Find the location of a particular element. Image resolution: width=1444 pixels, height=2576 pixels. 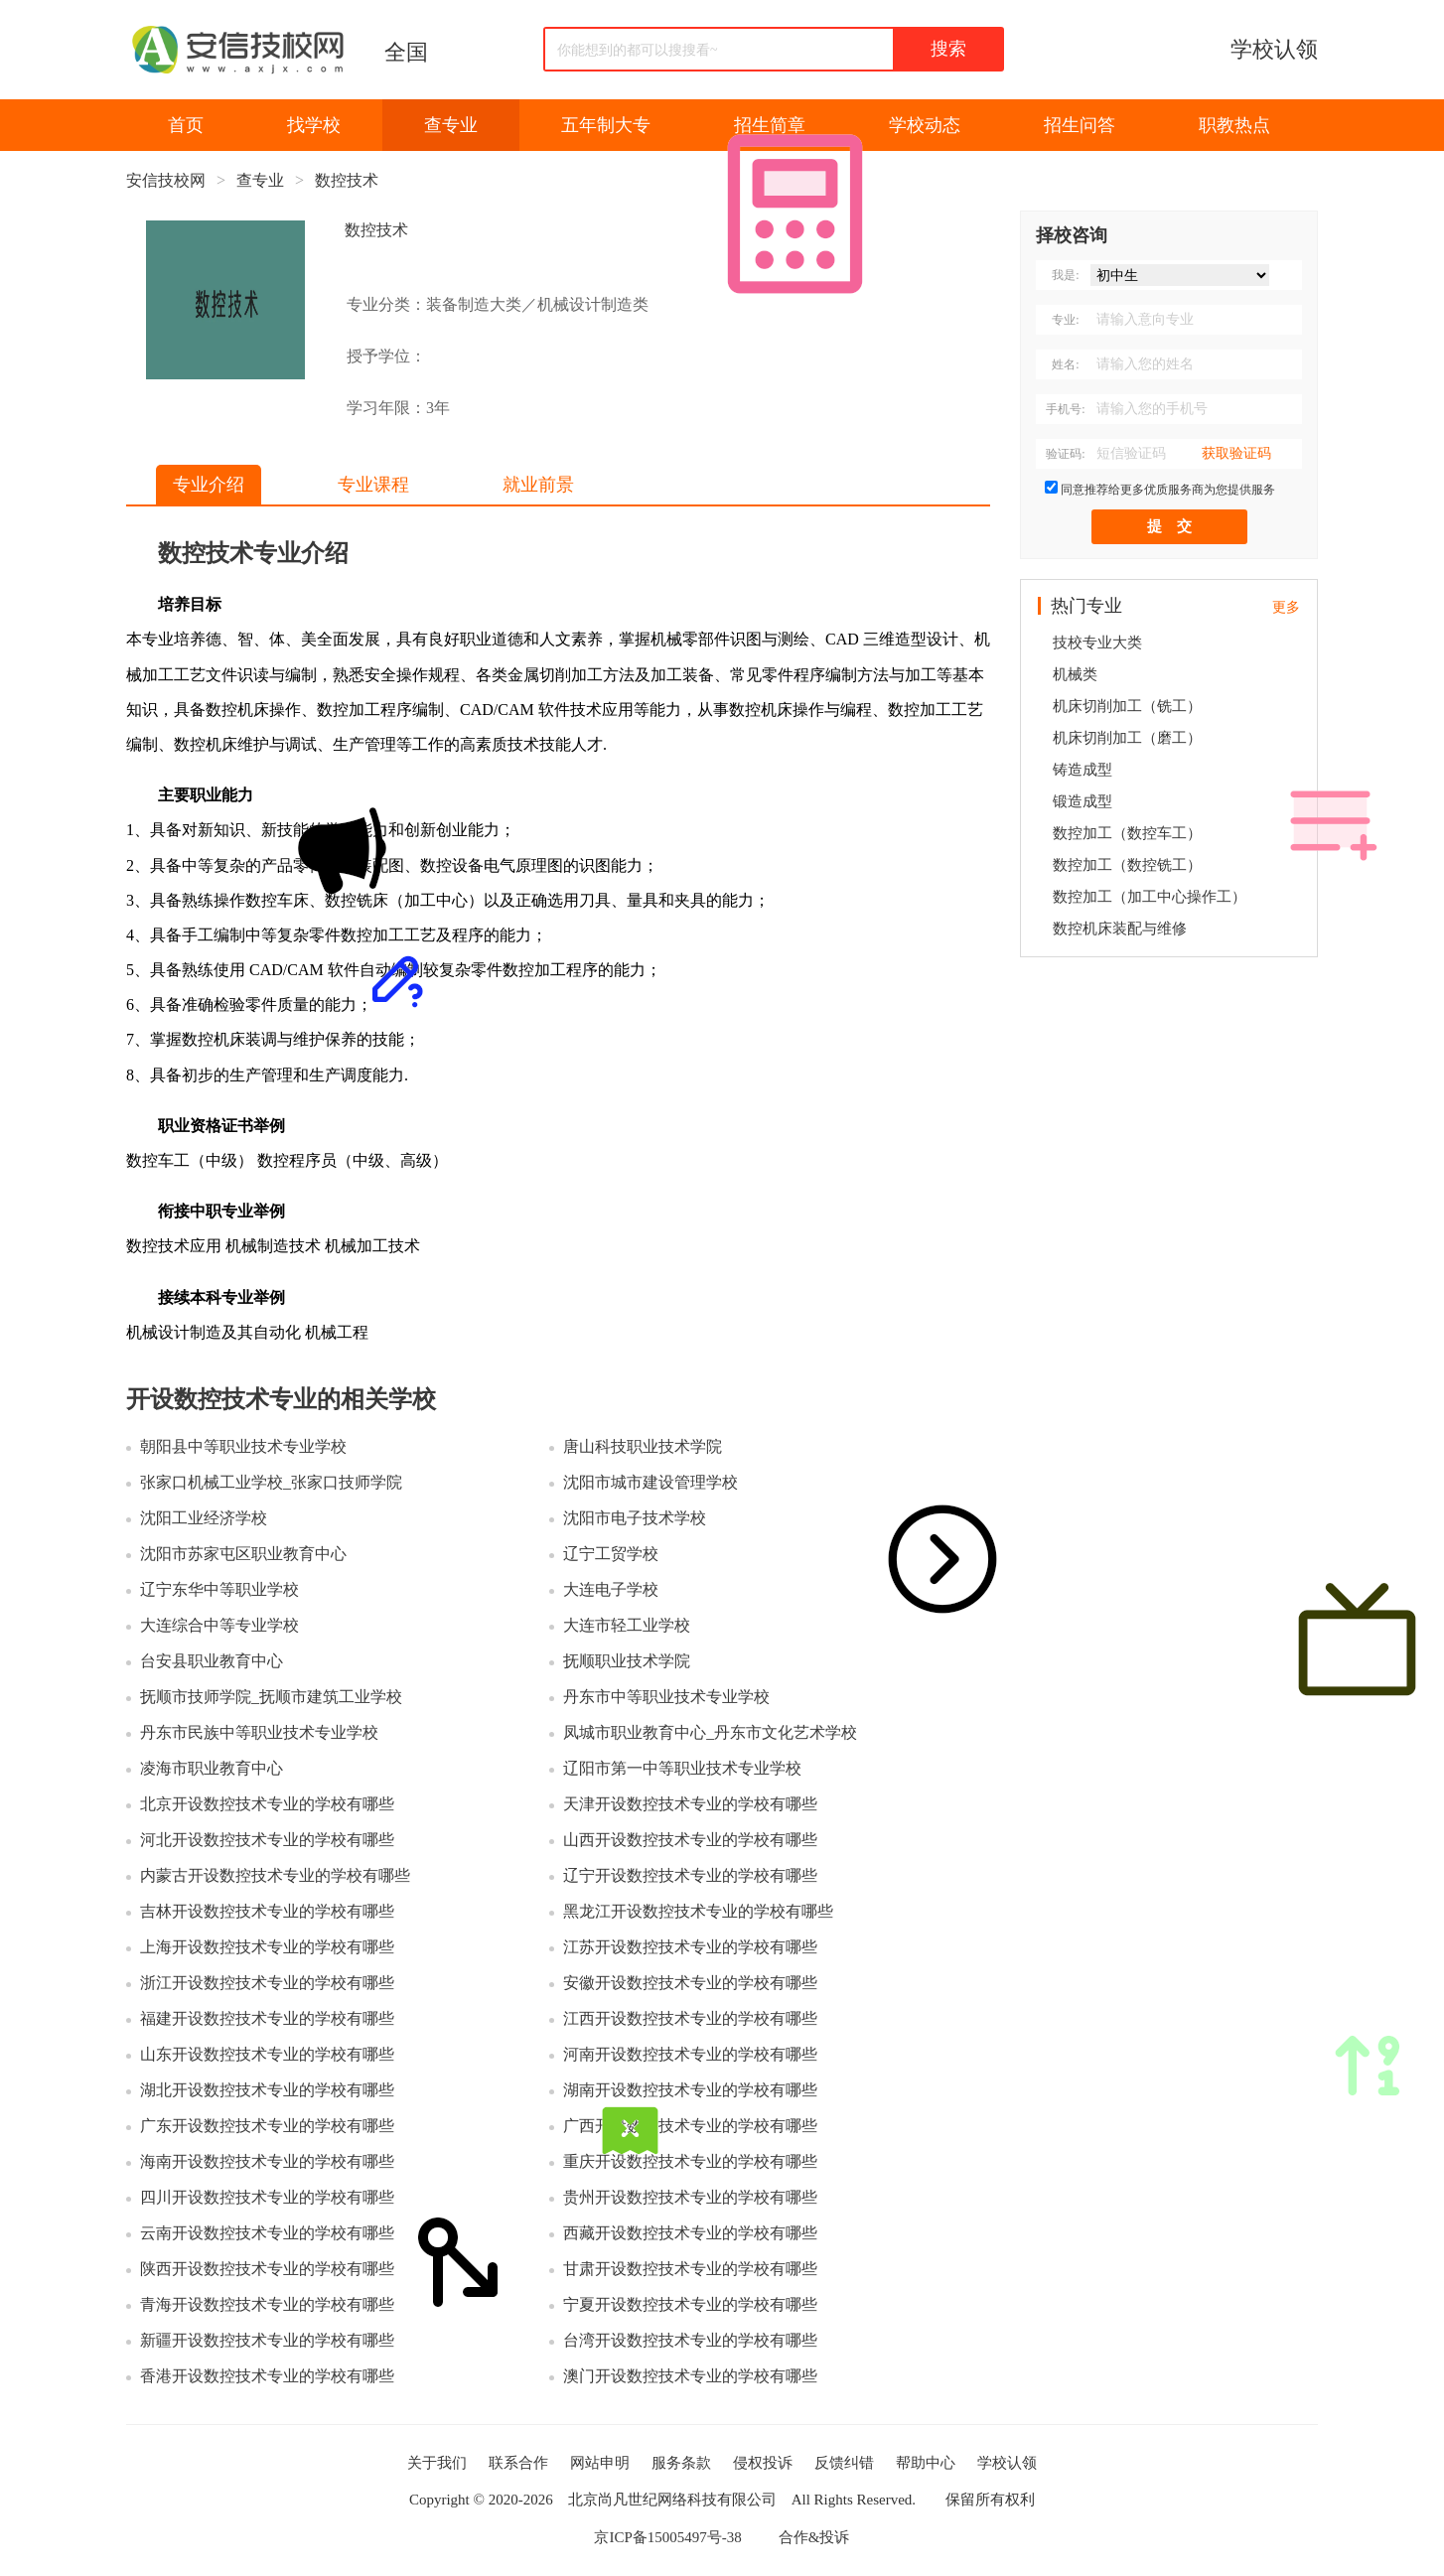

make an announcement is located at coordinates (342, 851).